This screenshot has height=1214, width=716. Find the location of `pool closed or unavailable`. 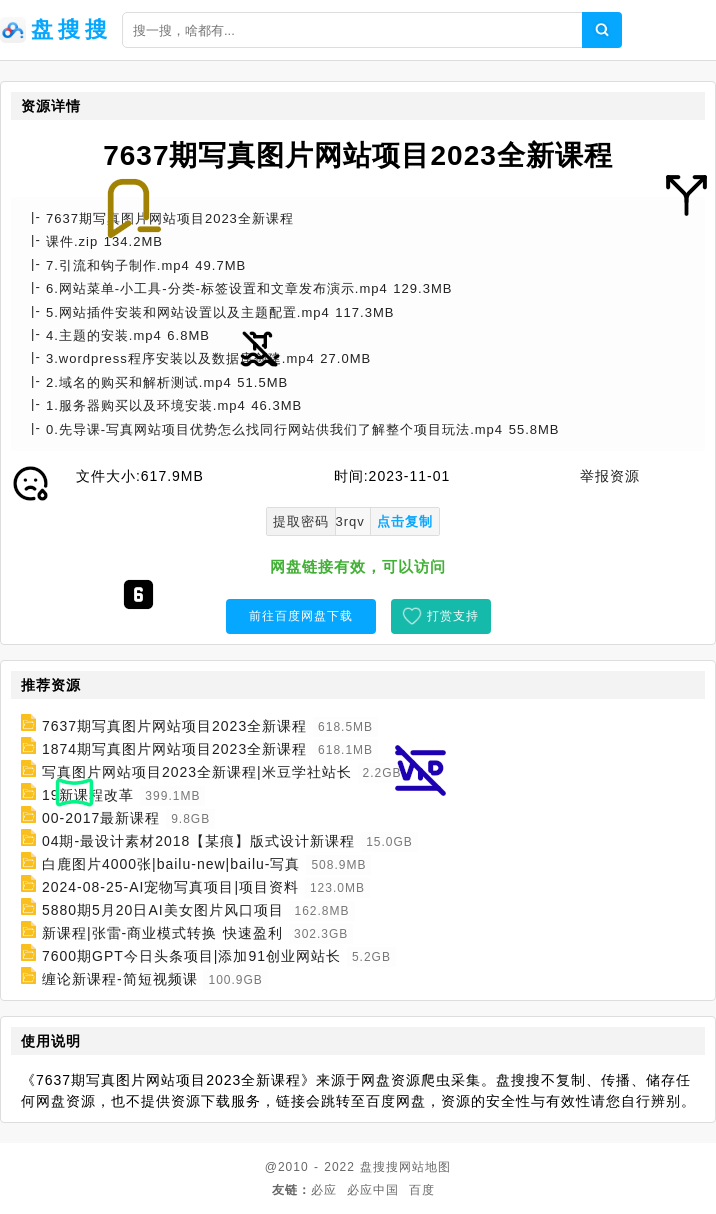

pool closed or unavailable is located at coordinates (260, 349).